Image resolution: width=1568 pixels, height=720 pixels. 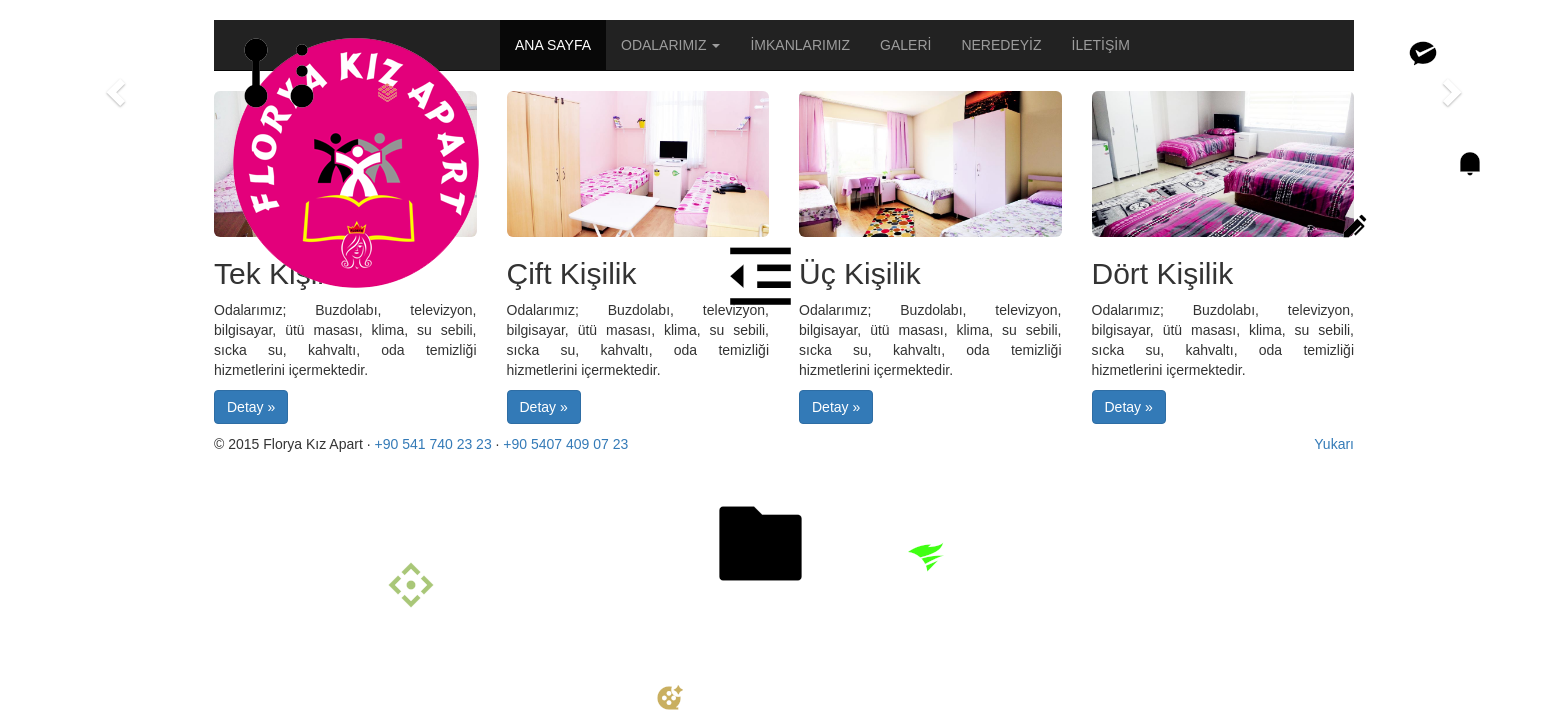 I want to click on indicates a draft pull request in a git repository, so click(x=279, y=73).